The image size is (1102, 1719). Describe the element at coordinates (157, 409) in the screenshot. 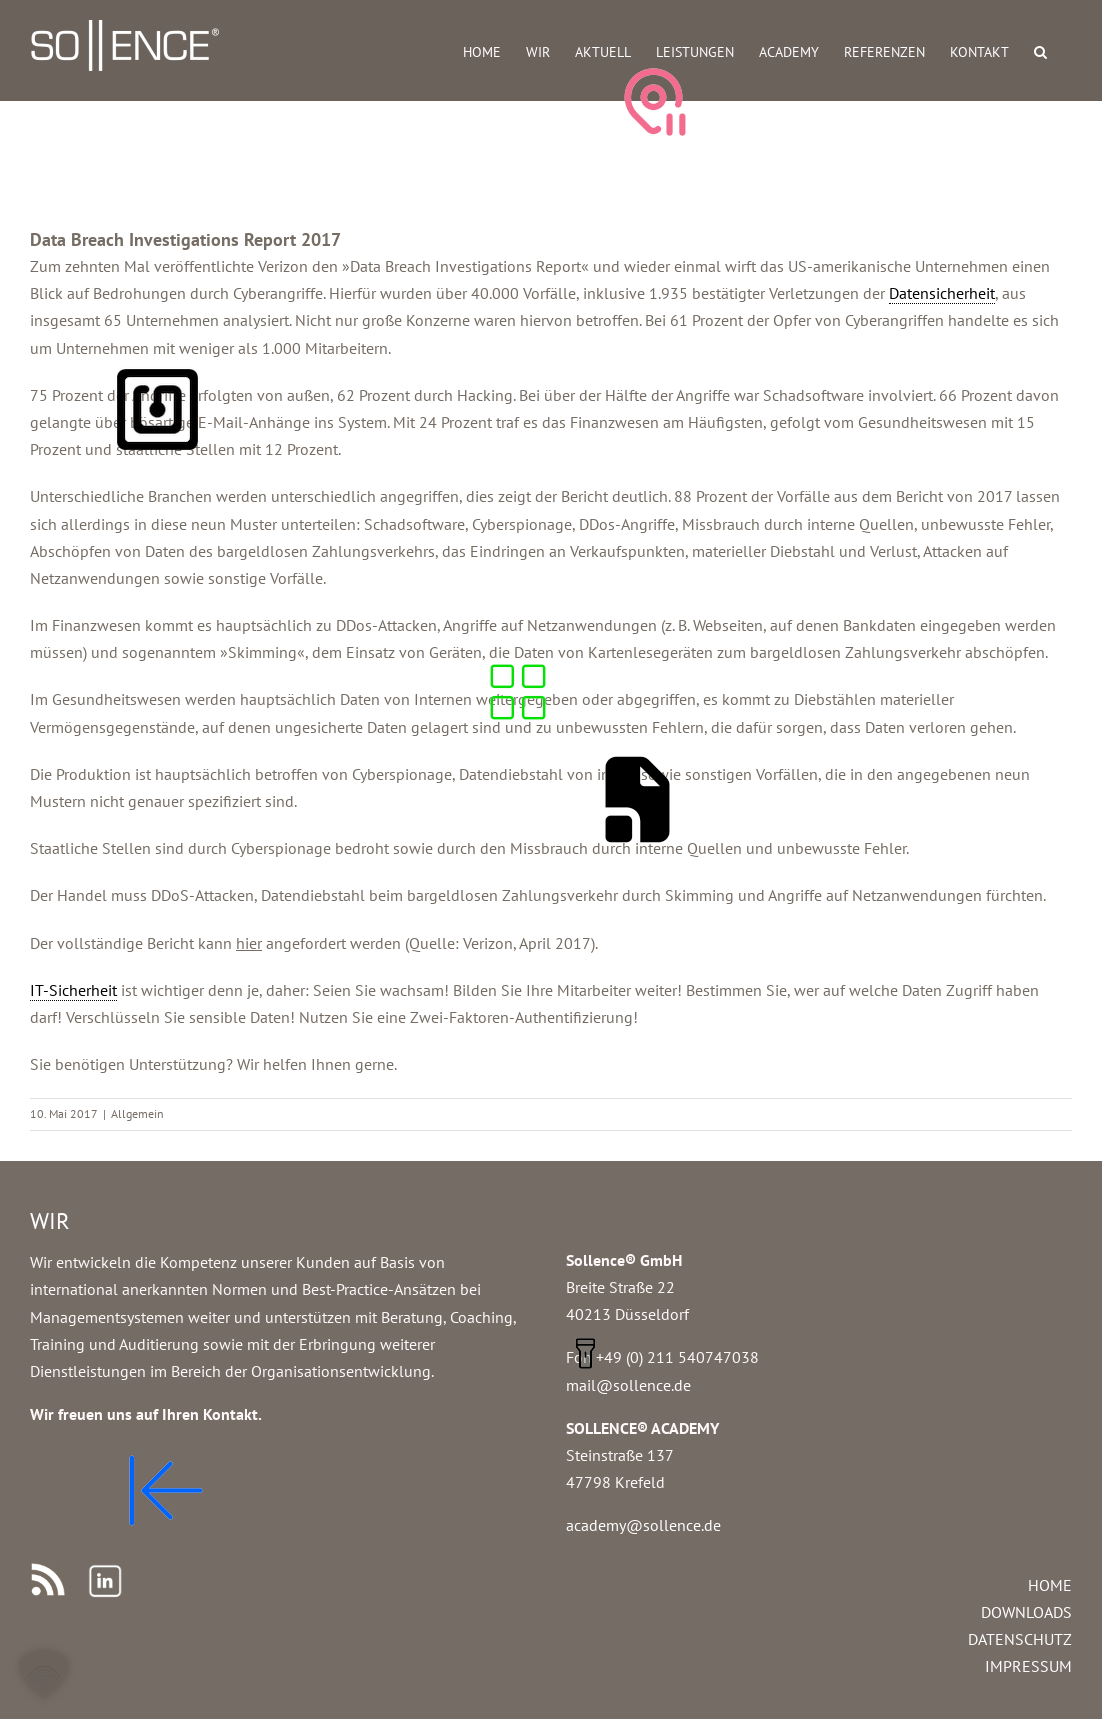

I see `tap to enable nfc connectivity` at that location.